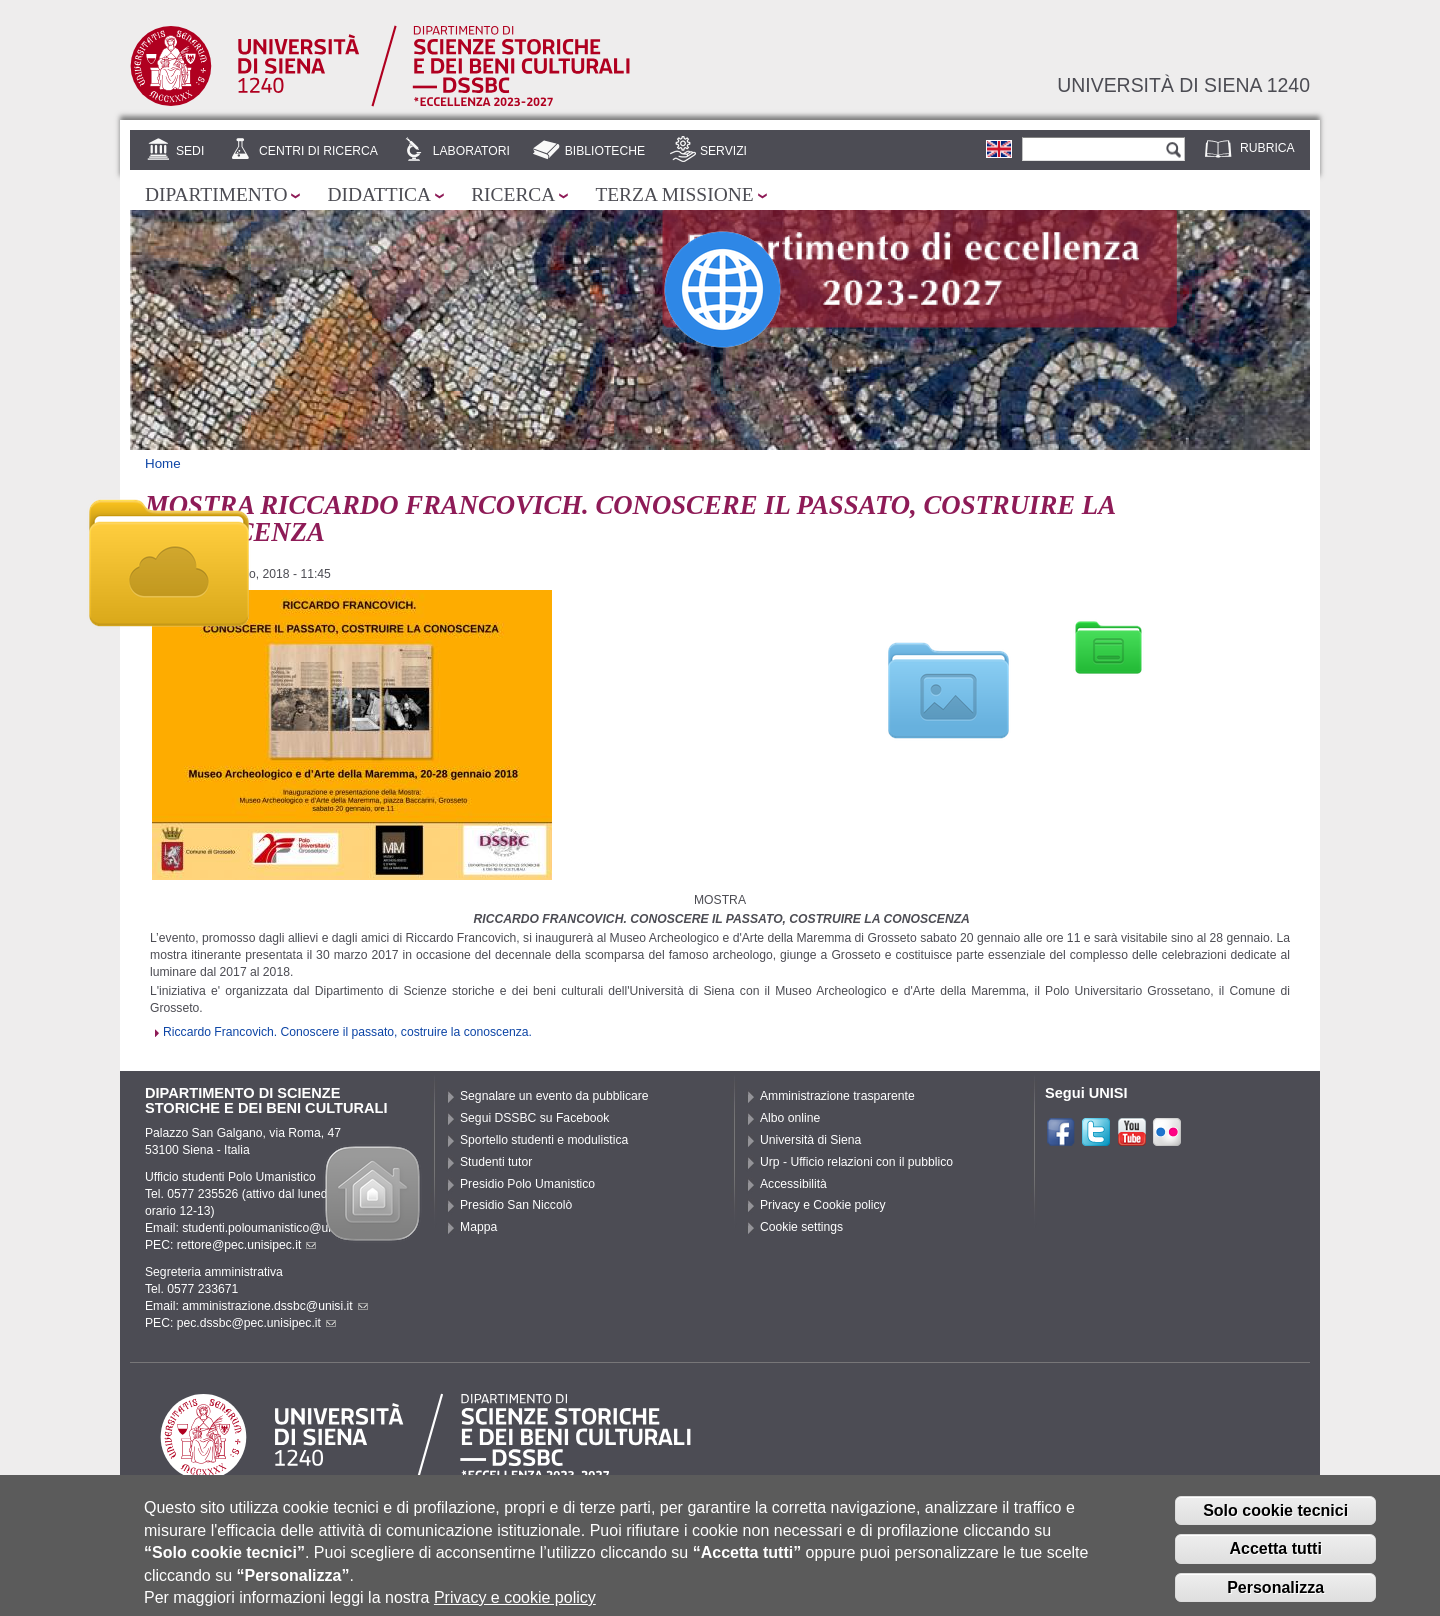  Describe the element at coordinates (169, 563) in the screenshot. I see `access cloud-synced files and documents` at that location.